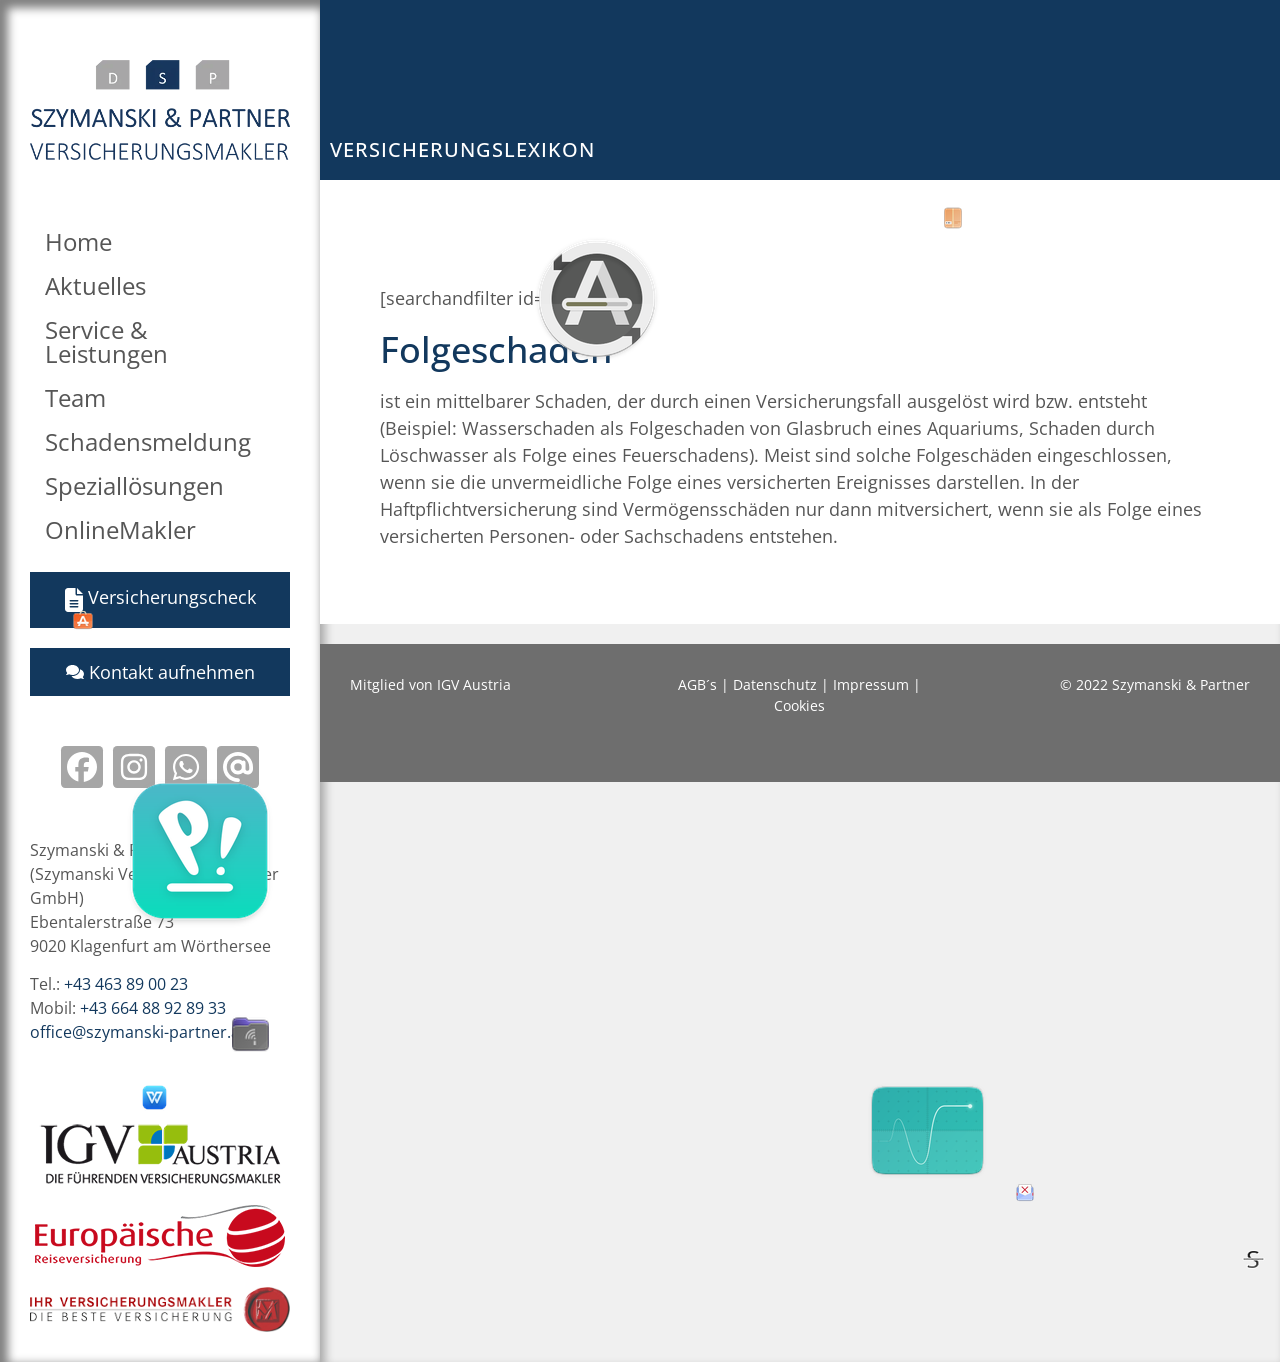 This screenshot has width=1280, height=1362. Describe the element at coordinates (1253, 1259) in the screenshot. I see `apply strikethrough formatting to selected text` at that location.